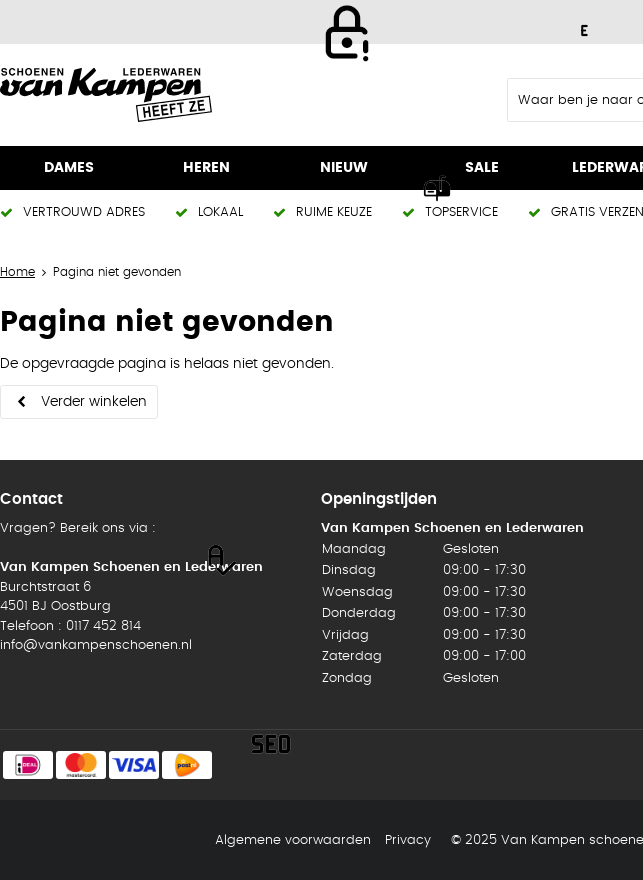  Describe the element at coordinates (271, 744) in the screenshot. I see `access search engine optimization tools` at that location.